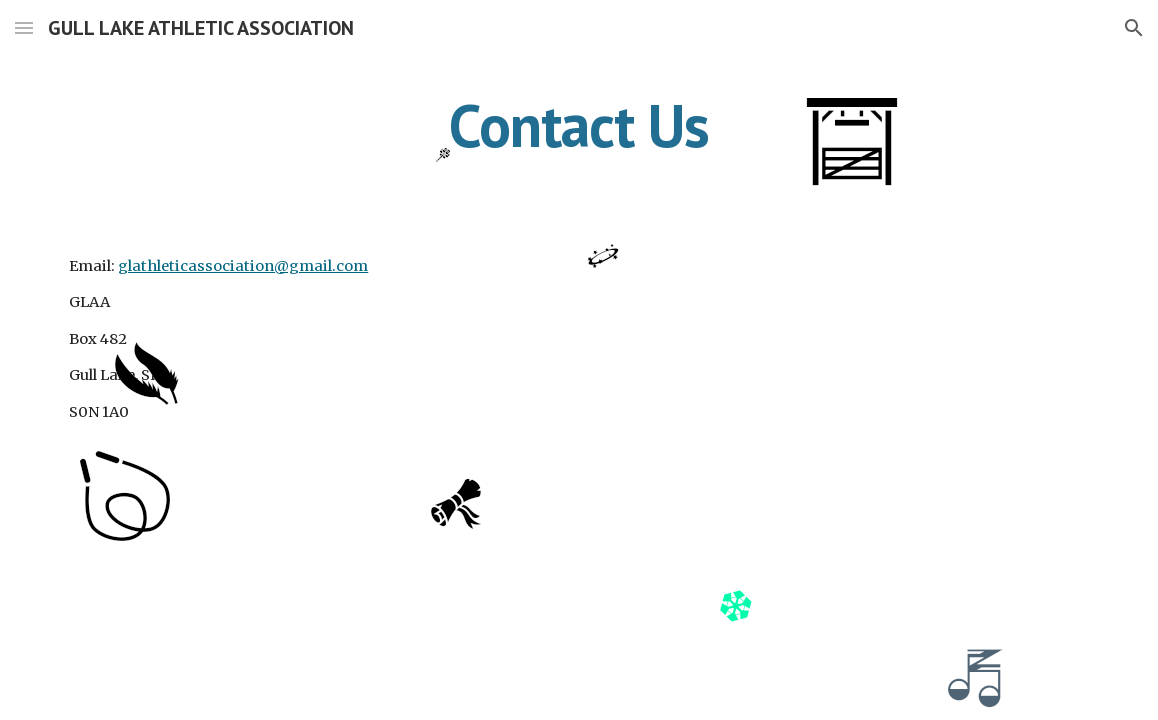  I want to click on select grenade weapon in inventory, so click(443, 155).